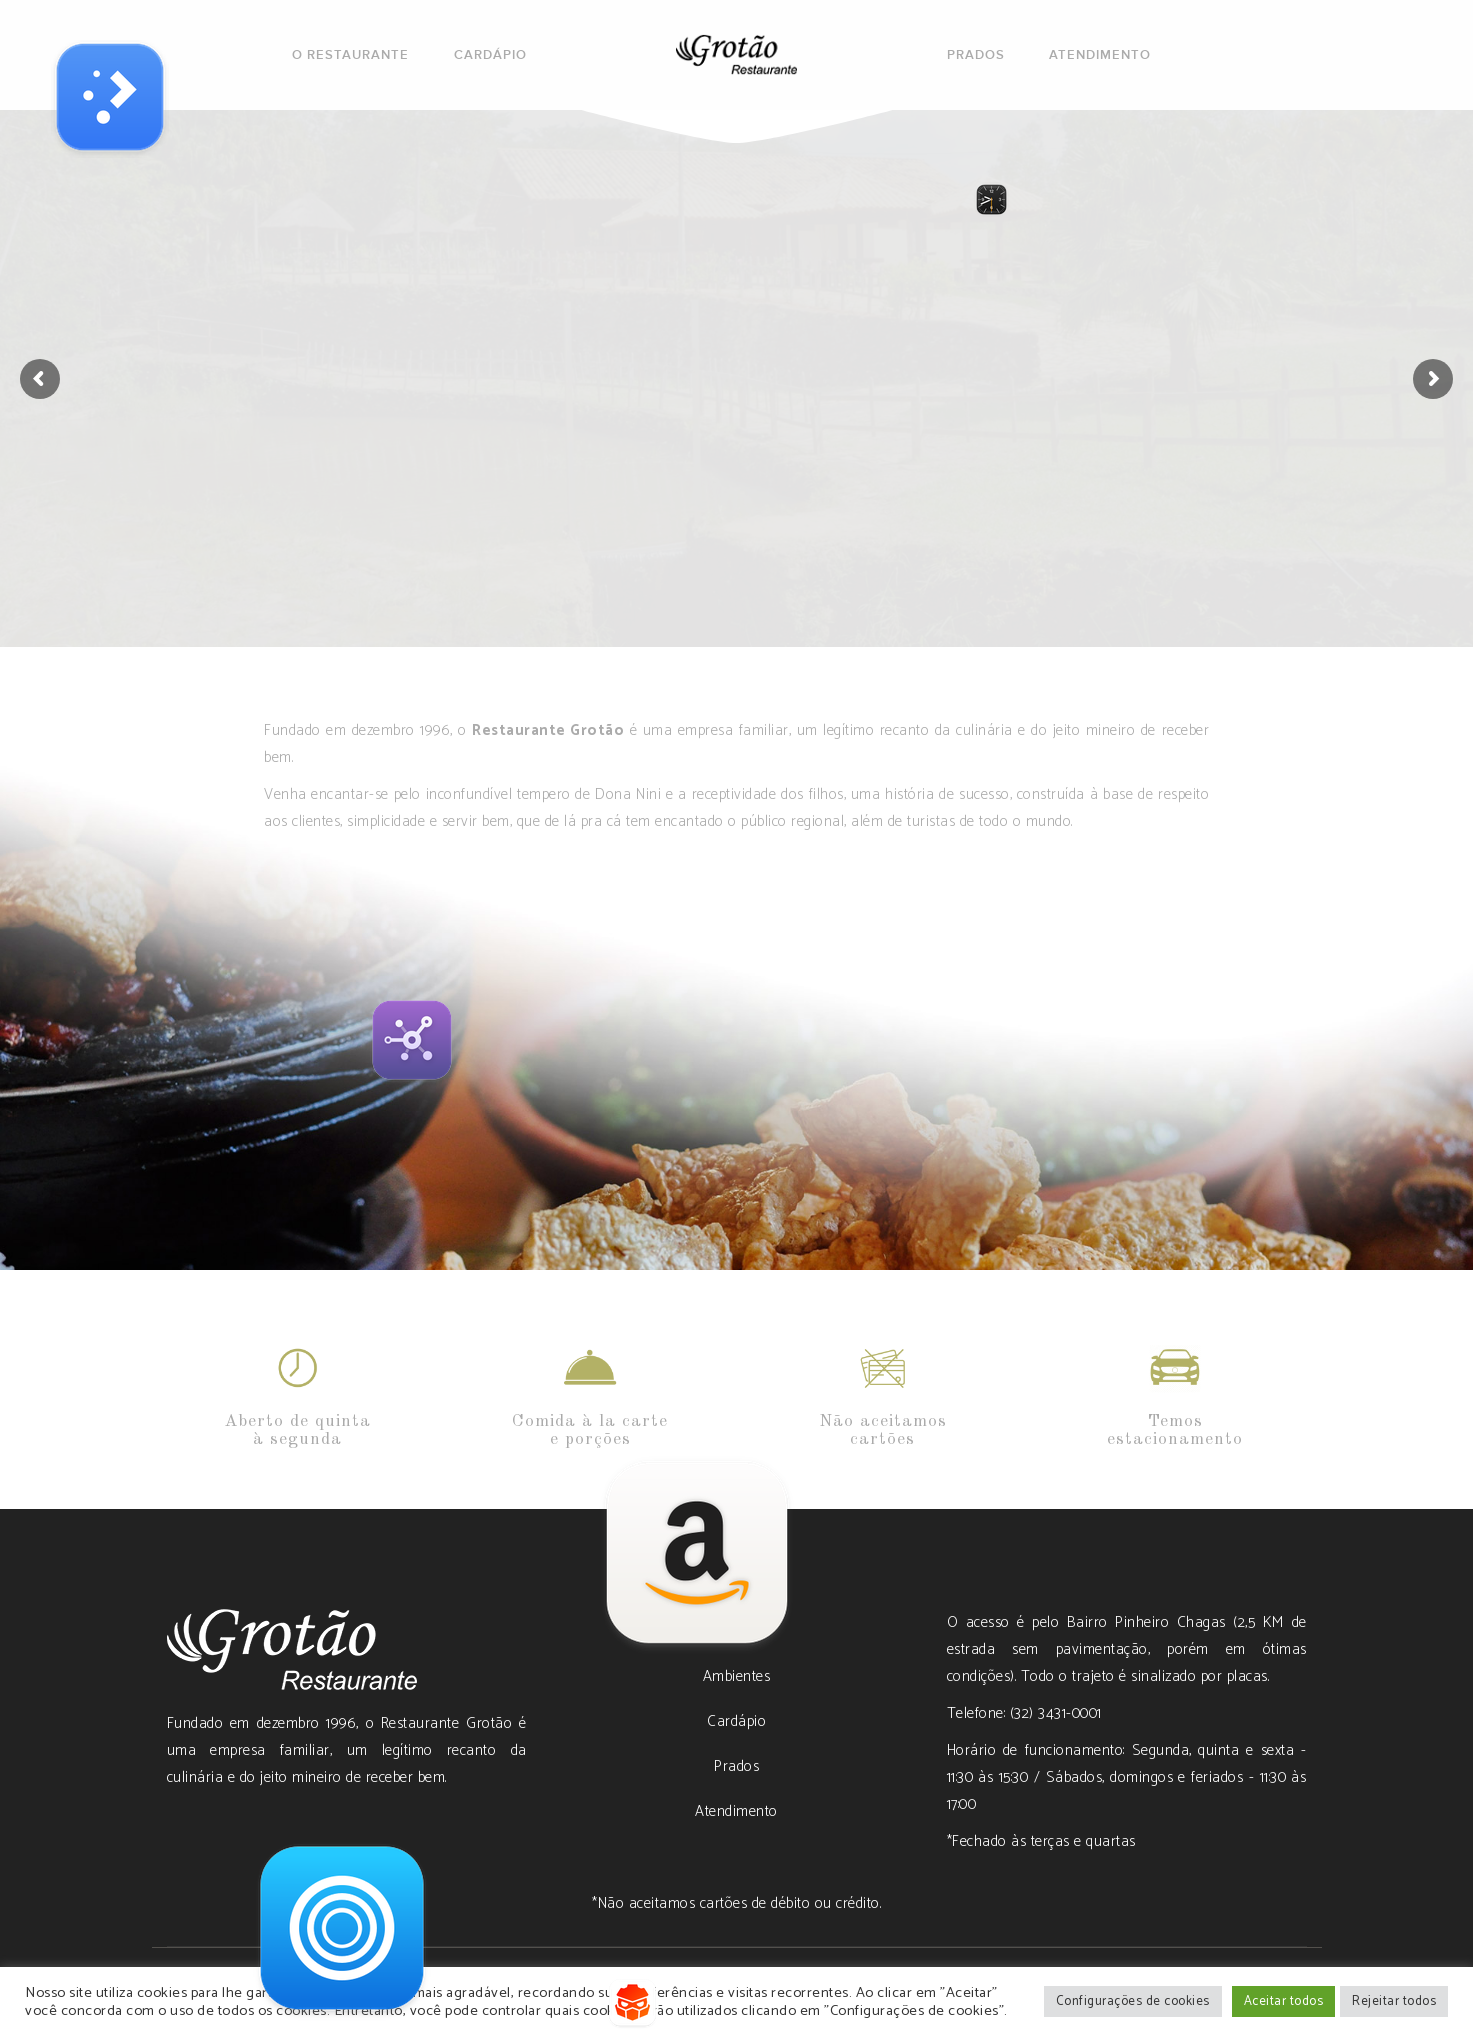 The image size is (1473, 2036). I want to click on open the Redot game engine application, so click(632, 2002).